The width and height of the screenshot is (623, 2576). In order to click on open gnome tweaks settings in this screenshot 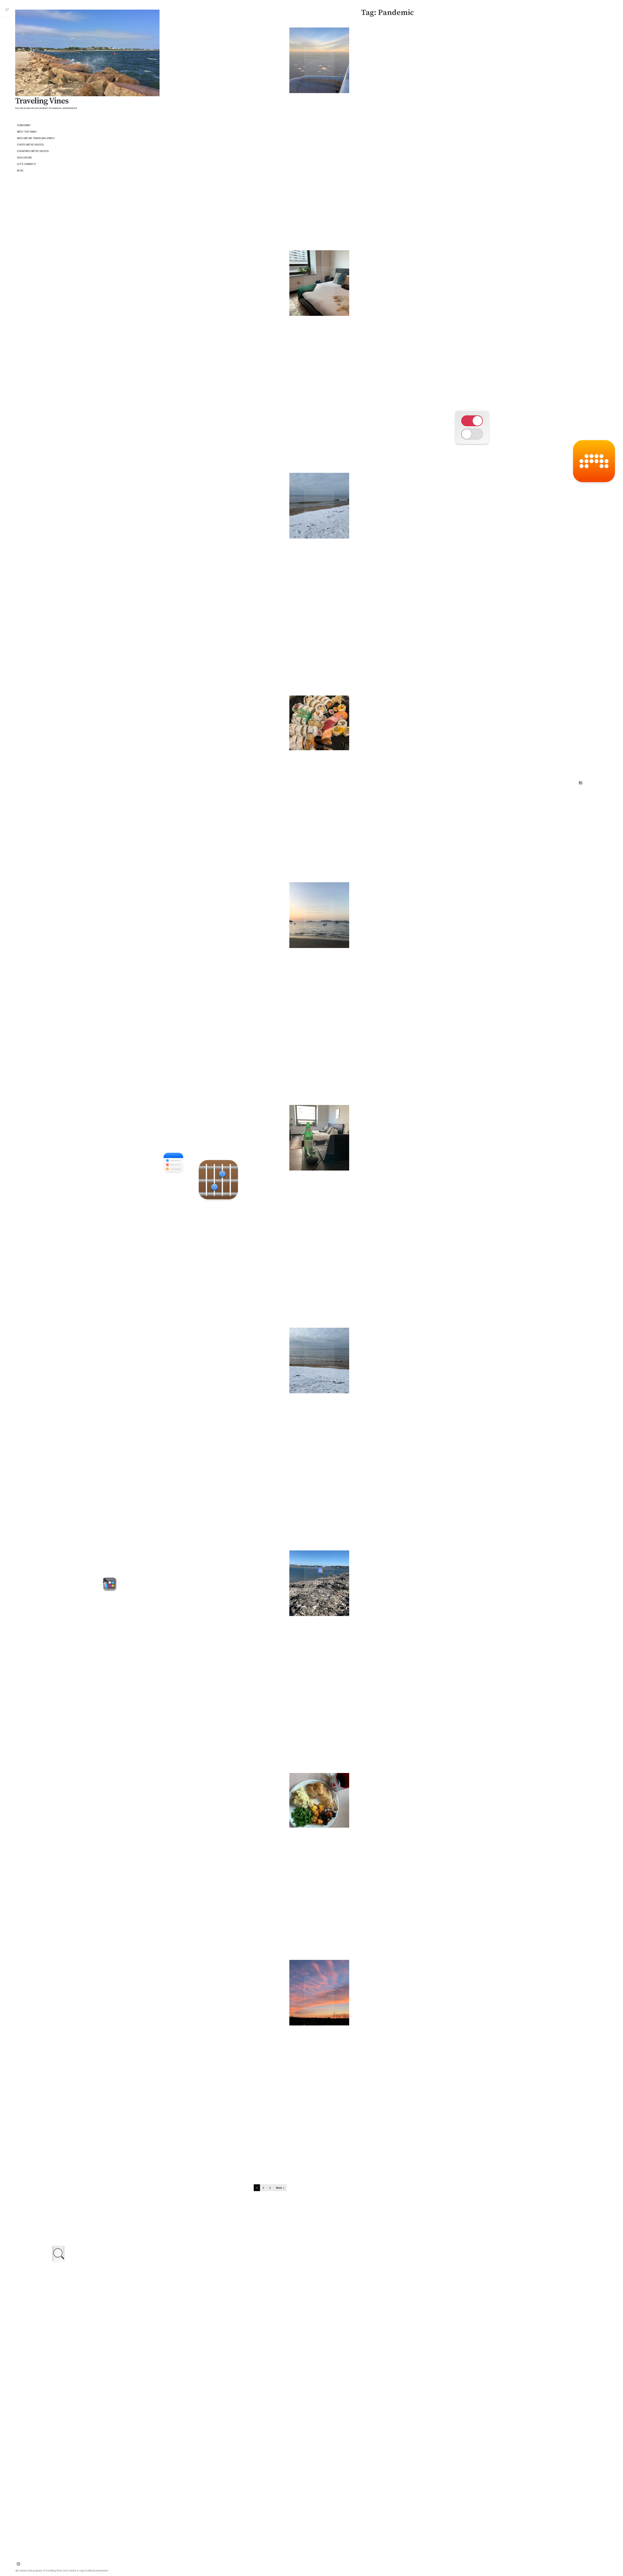, I will do `click(472, 427)`.